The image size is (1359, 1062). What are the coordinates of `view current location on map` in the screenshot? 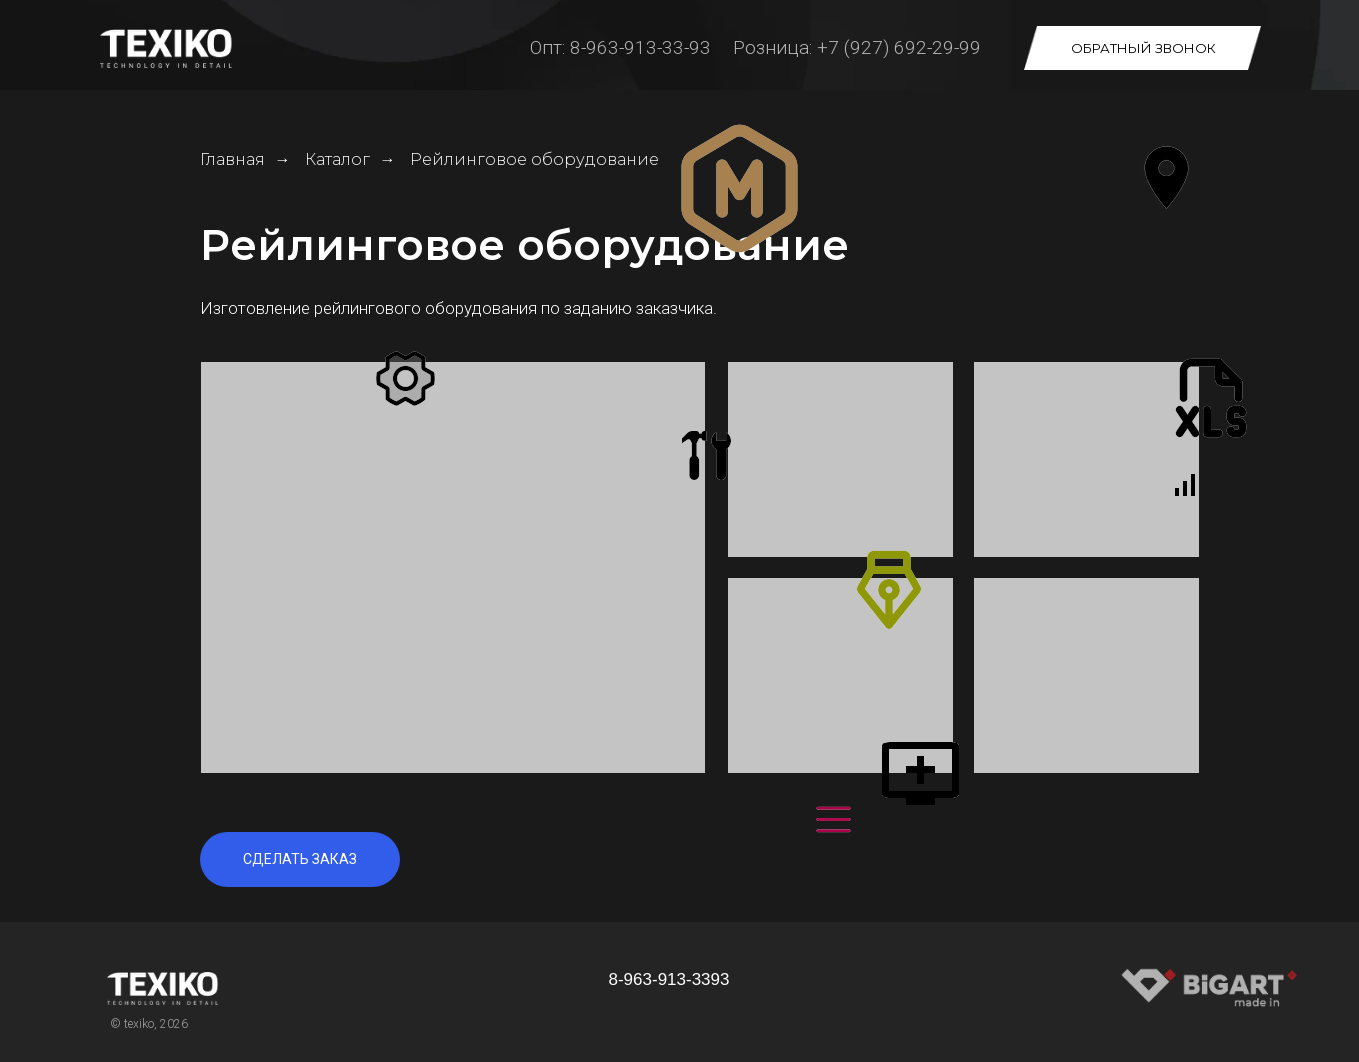 It's located at (1166, 177).